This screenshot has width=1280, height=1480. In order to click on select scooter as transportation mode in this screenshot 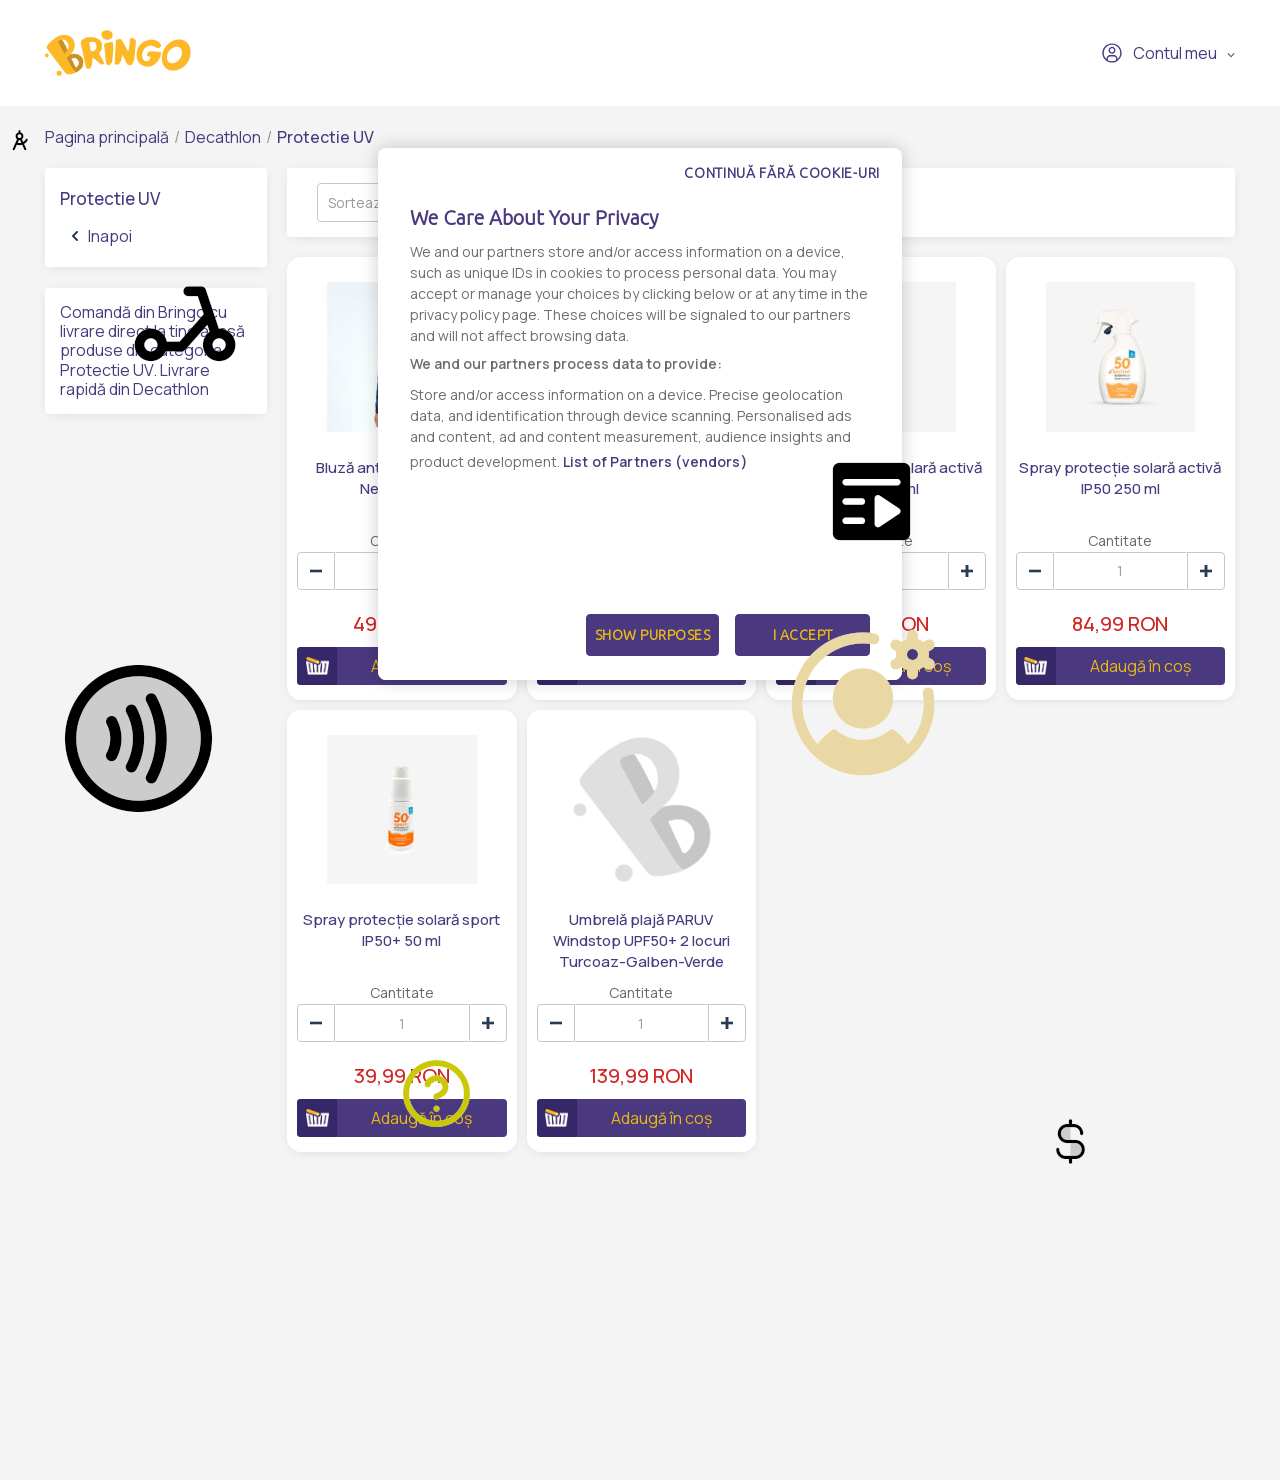, I will do `click(185, 327)`.